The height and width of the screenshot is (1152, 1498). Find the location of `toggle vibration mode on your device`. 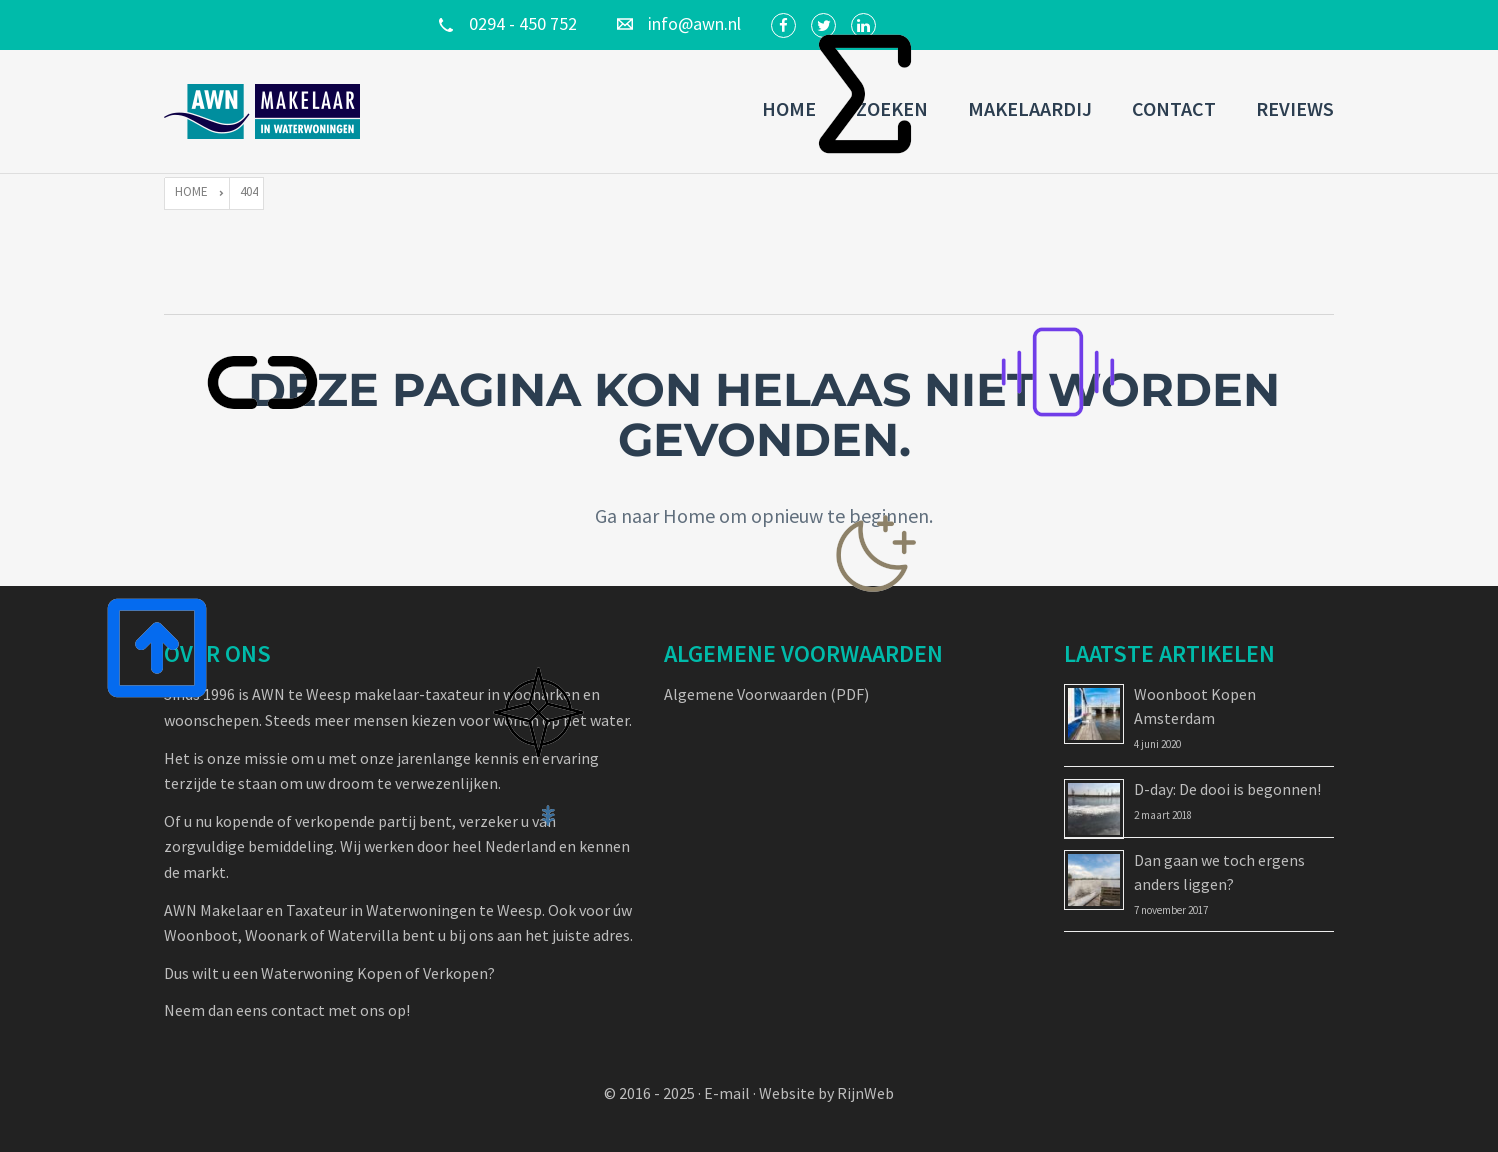

toggle vibration mode on your device is located at coordinates (1058, 372).